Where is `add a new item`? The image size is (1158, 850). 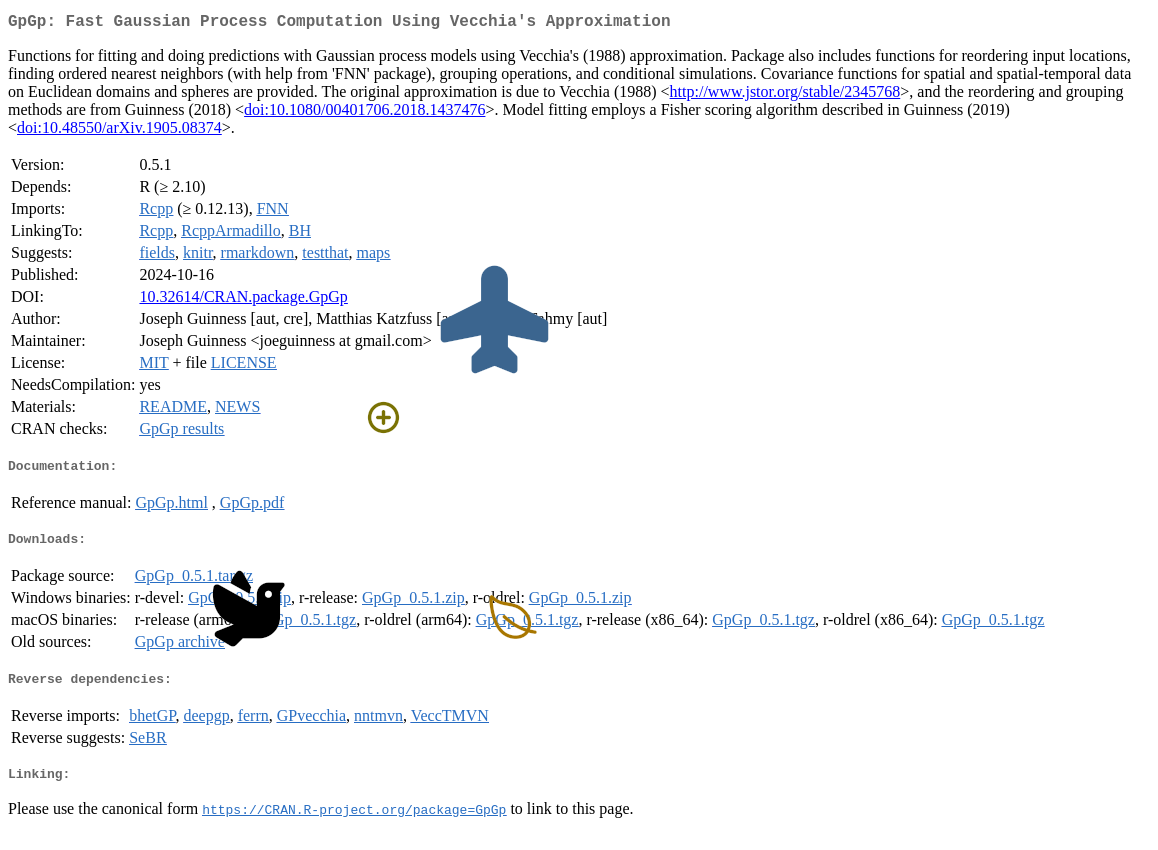 add a new item is located at coordinates (383, 417).